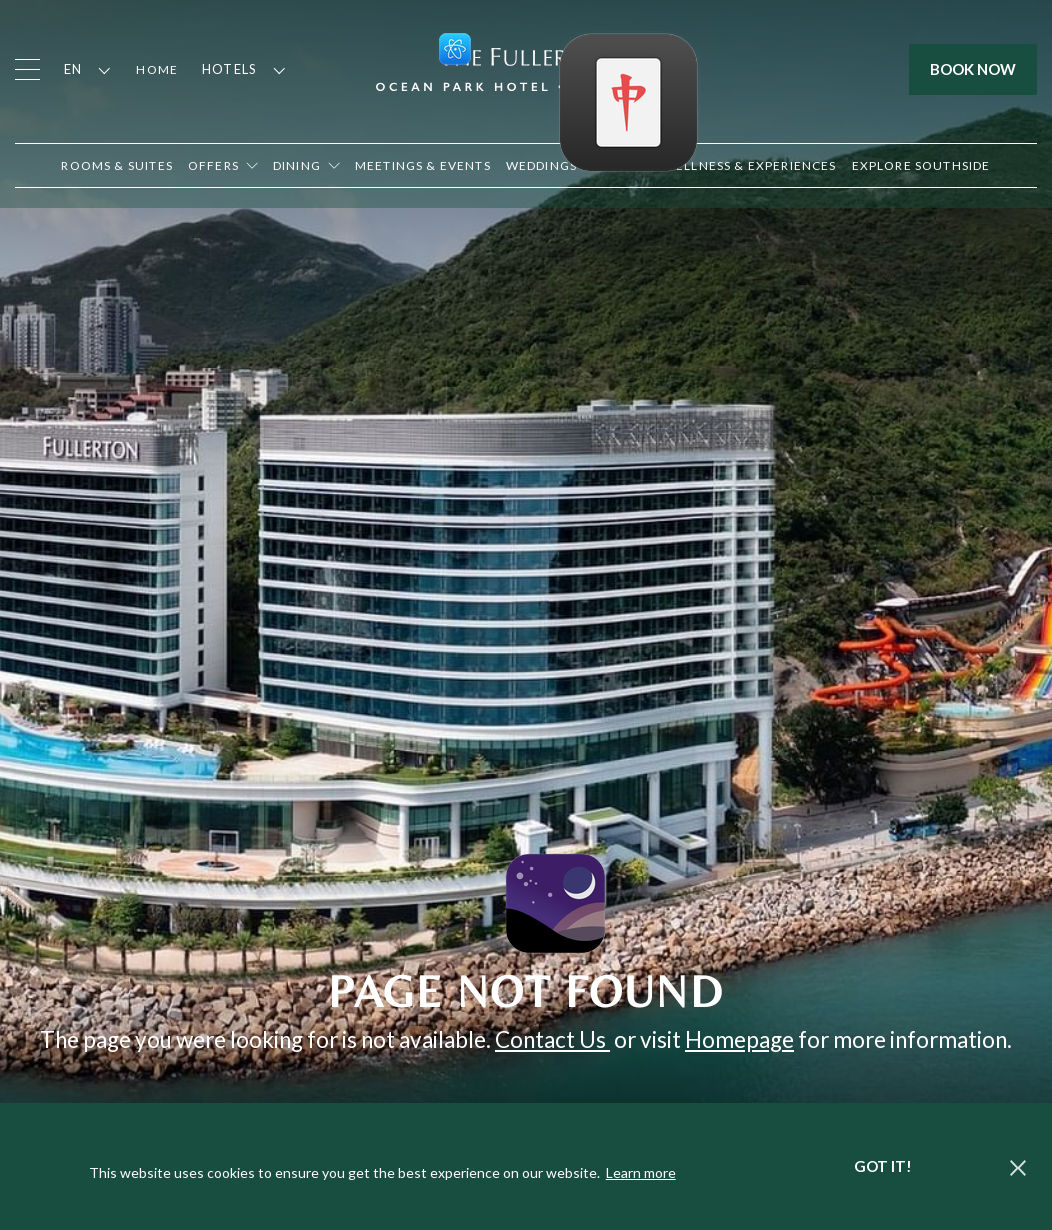 The image size is (1052, 1230). Describe the element at coordinates (555, 903) in the screenshot. I see `open stellarium planetarium app` at that location.